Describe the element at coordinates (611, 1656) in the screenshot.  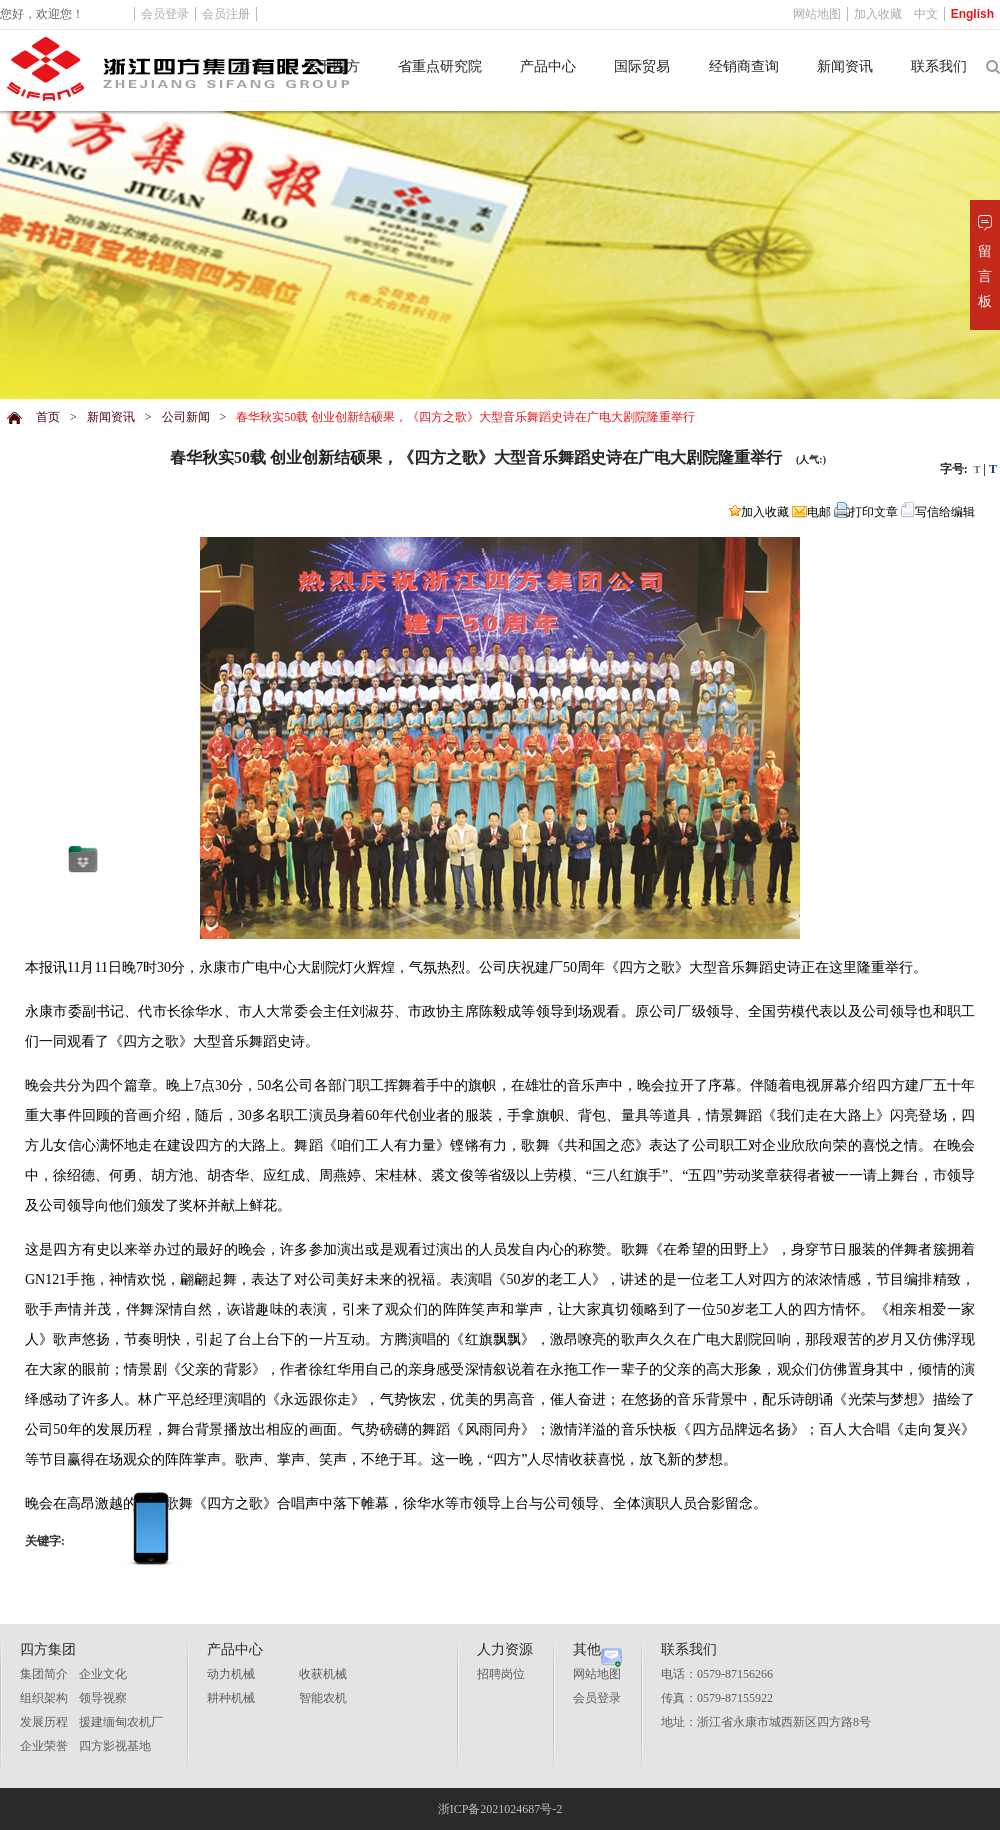
I see `compose a new email message` at that location.